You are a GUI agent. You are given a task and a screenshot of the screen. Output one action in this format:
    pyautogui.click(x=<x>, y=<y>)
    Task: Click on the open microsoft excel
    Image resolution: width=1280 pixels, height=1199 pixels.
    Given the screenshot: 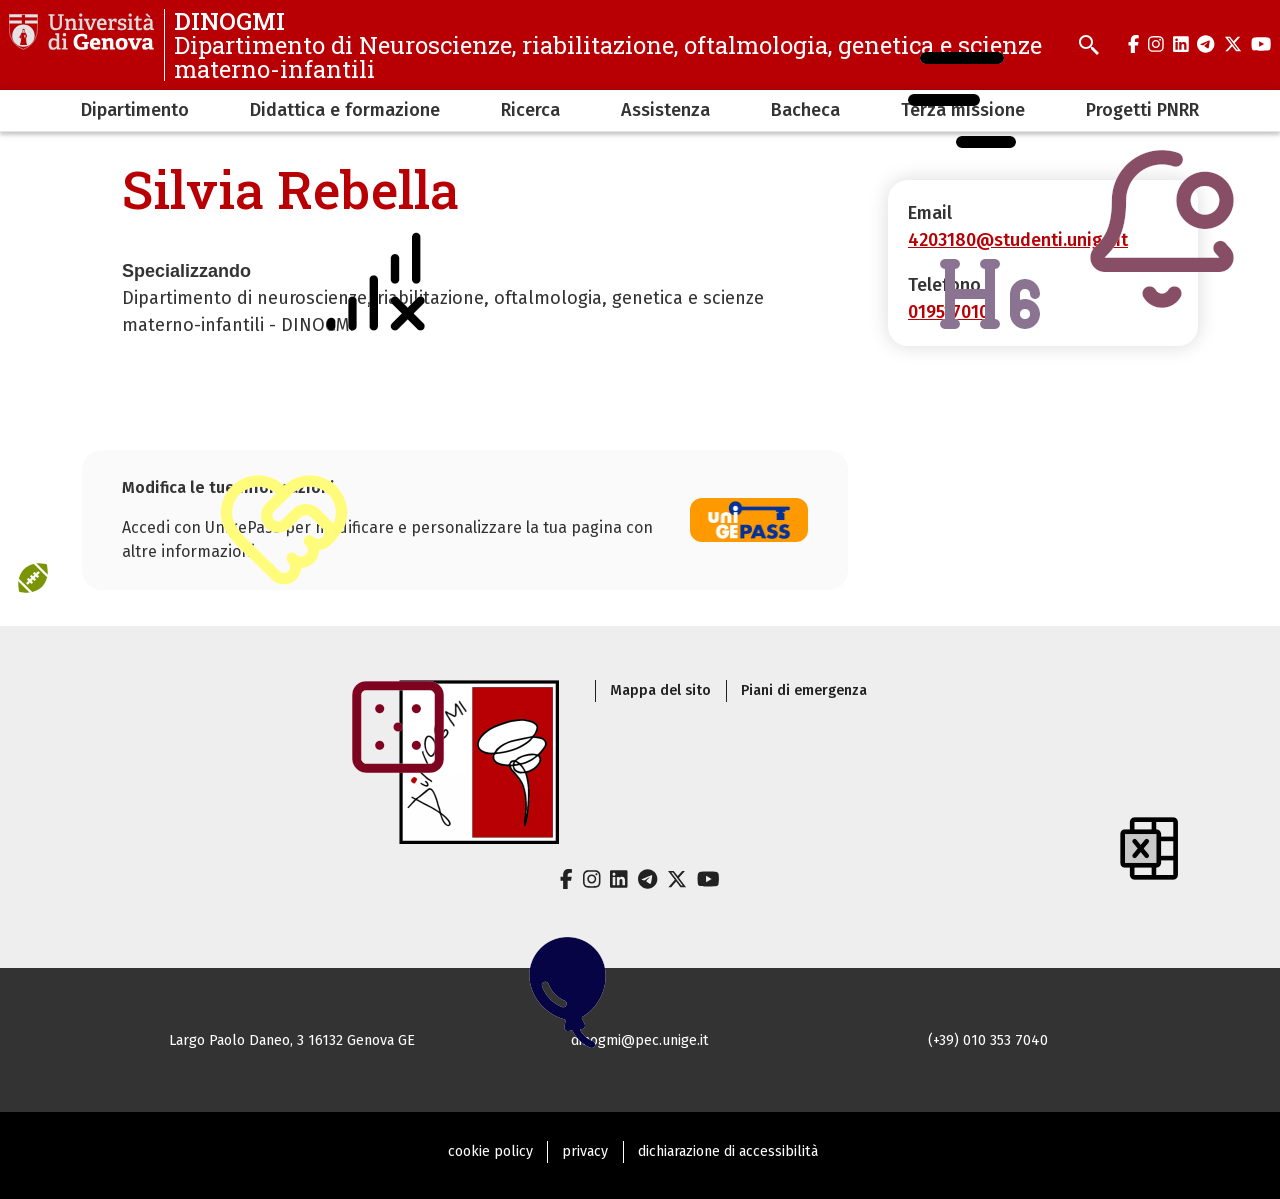 What is the action you would take?
    pyautogui.click(x=1151, y=848)
    